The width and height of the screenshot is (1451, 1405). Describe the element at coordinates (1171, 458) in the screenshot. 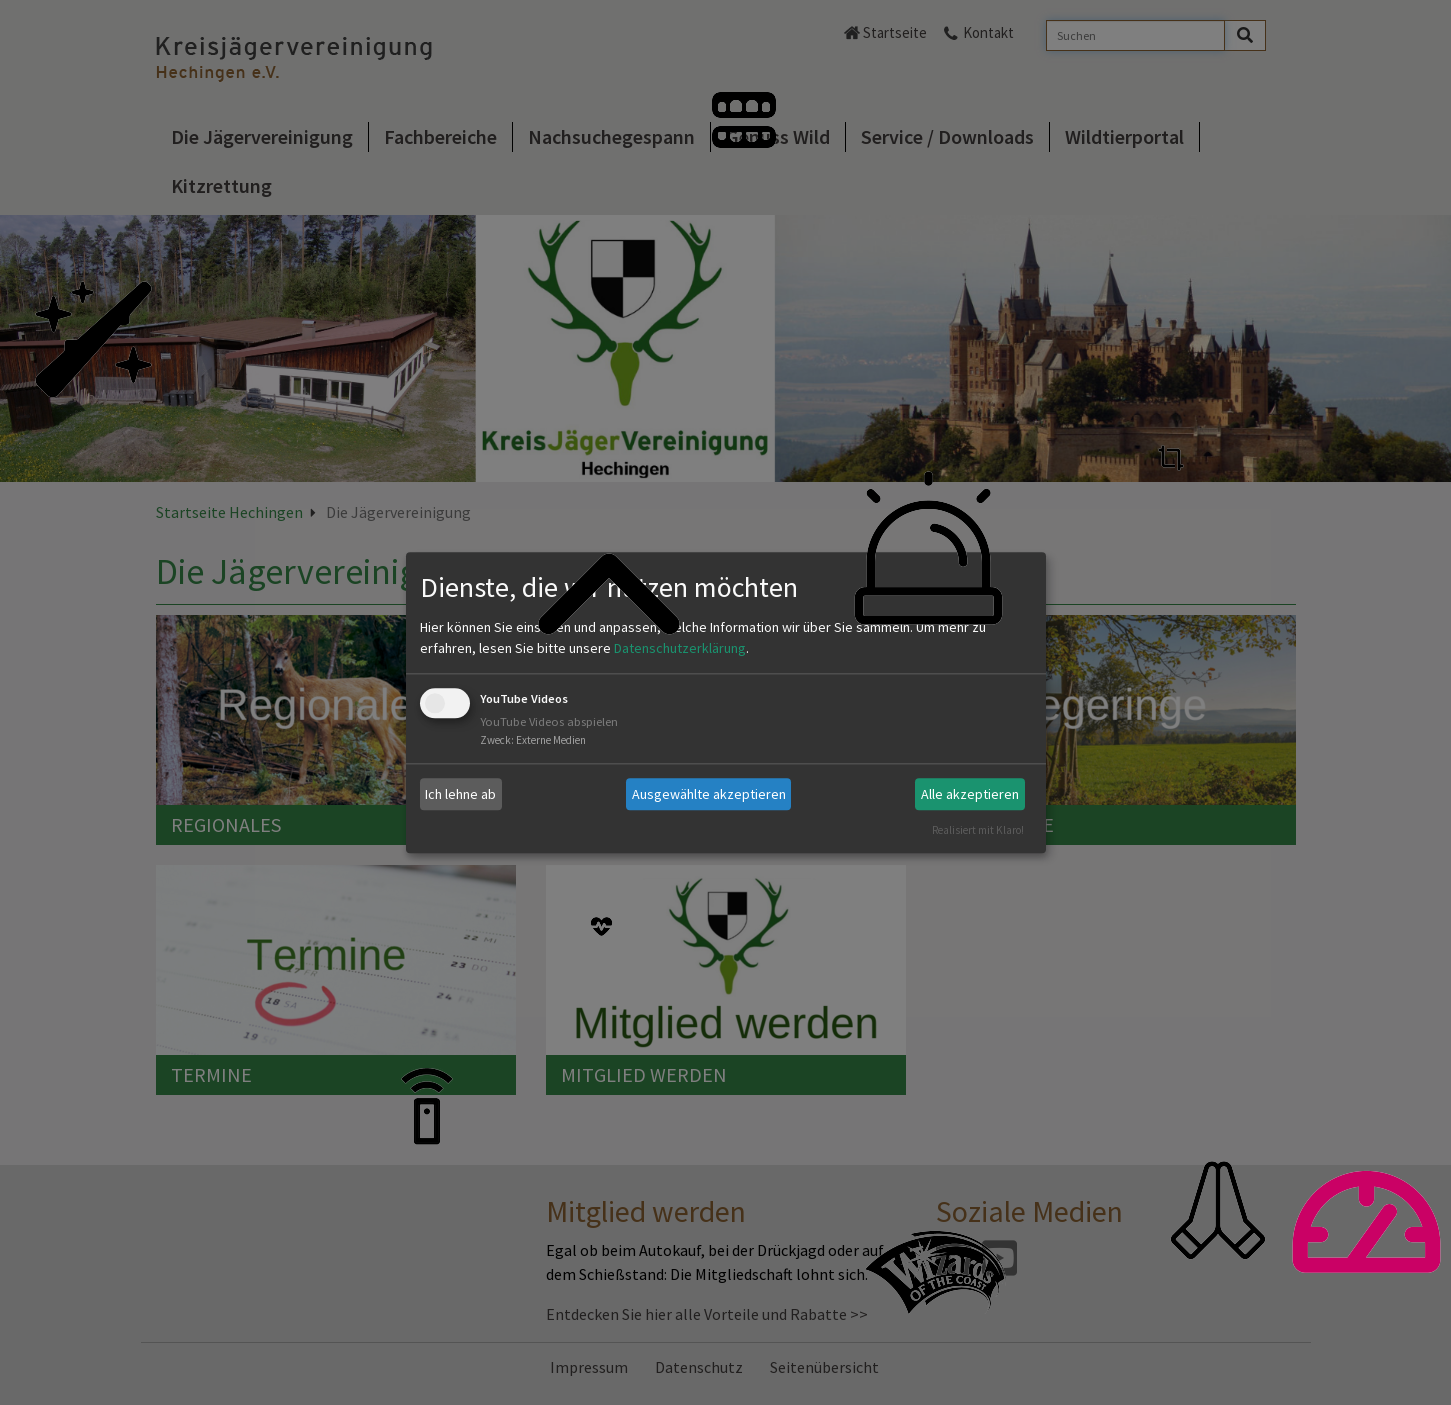

I see `crop or resize an image` at that location.